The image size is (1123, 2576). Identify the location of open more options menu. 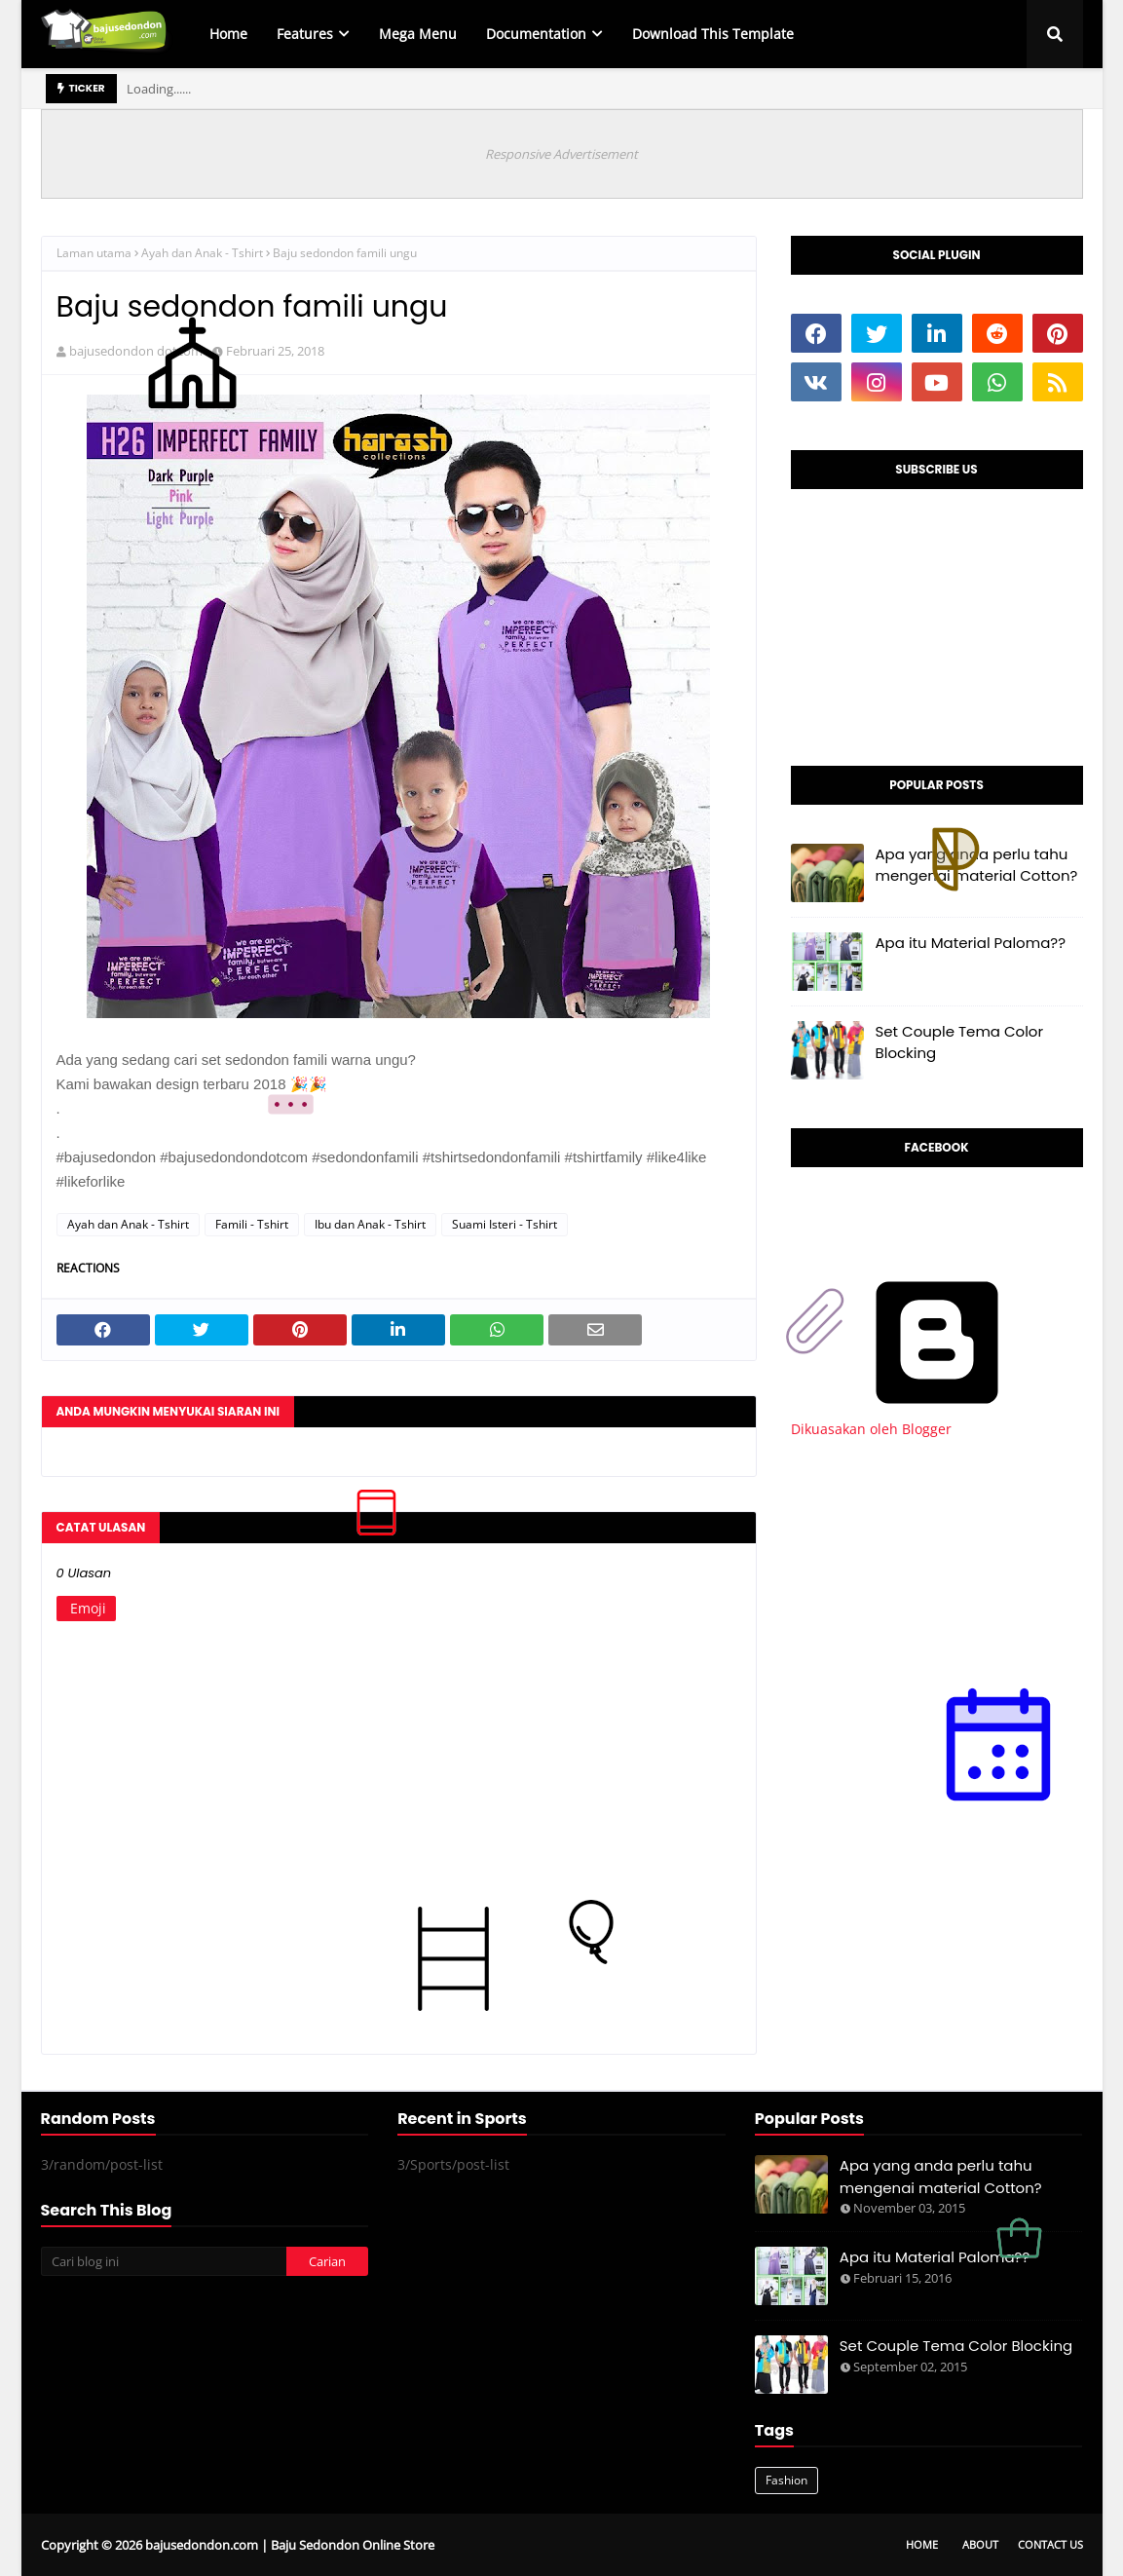
(290, 1104).